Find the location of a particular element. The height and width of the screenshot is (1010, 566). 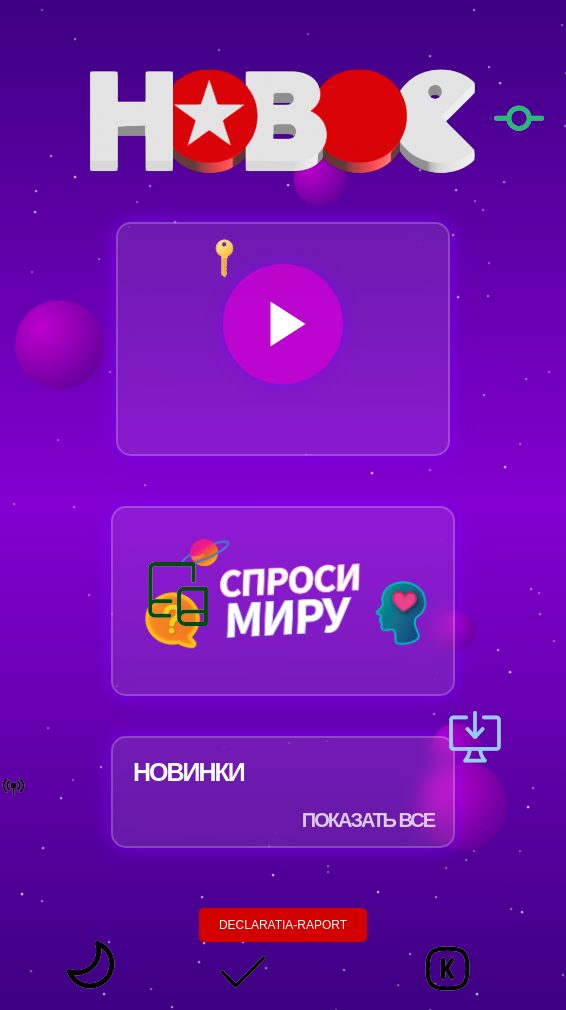

access radio or audio streaming is located at coordinates (13, 786).